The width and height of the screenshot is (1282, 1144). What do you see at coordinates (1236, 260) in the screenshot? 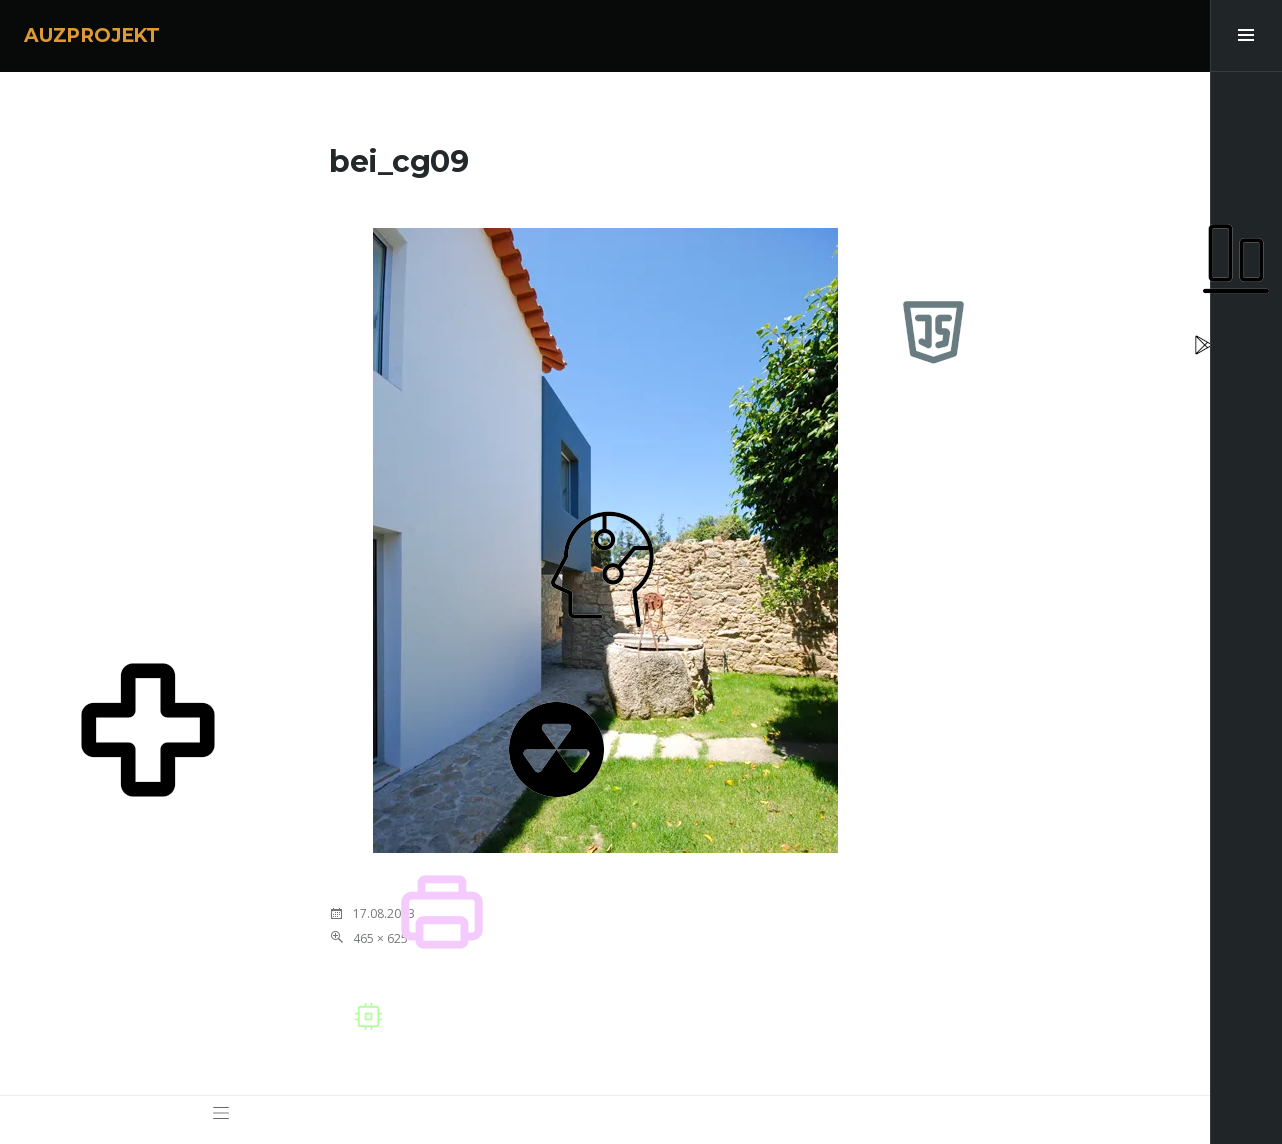
I see `align selected objects to the bottom edge` at bounding box center [1236, 260].